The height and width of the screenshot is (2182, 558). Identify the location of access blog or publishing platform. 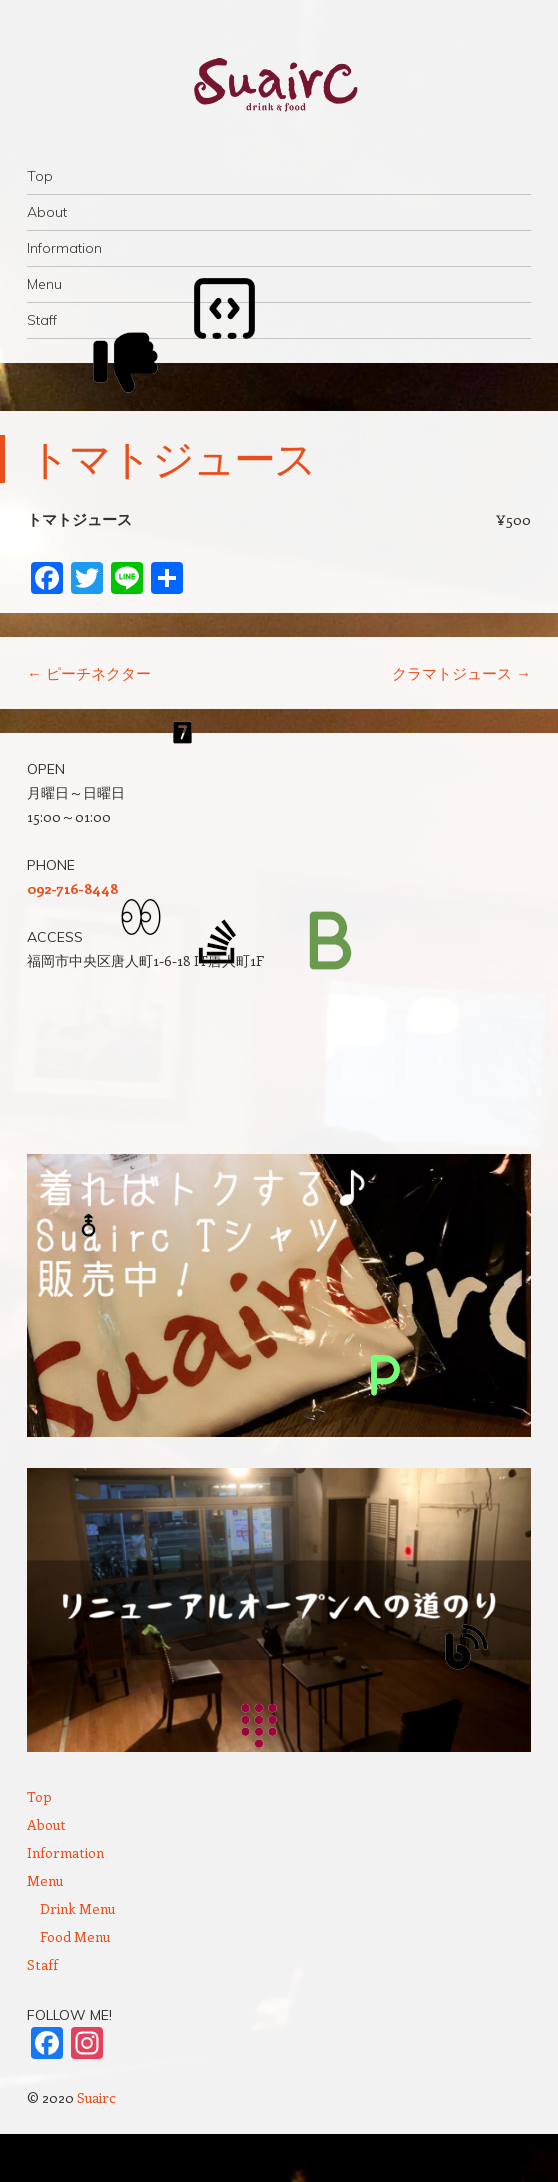
(465, 1647).